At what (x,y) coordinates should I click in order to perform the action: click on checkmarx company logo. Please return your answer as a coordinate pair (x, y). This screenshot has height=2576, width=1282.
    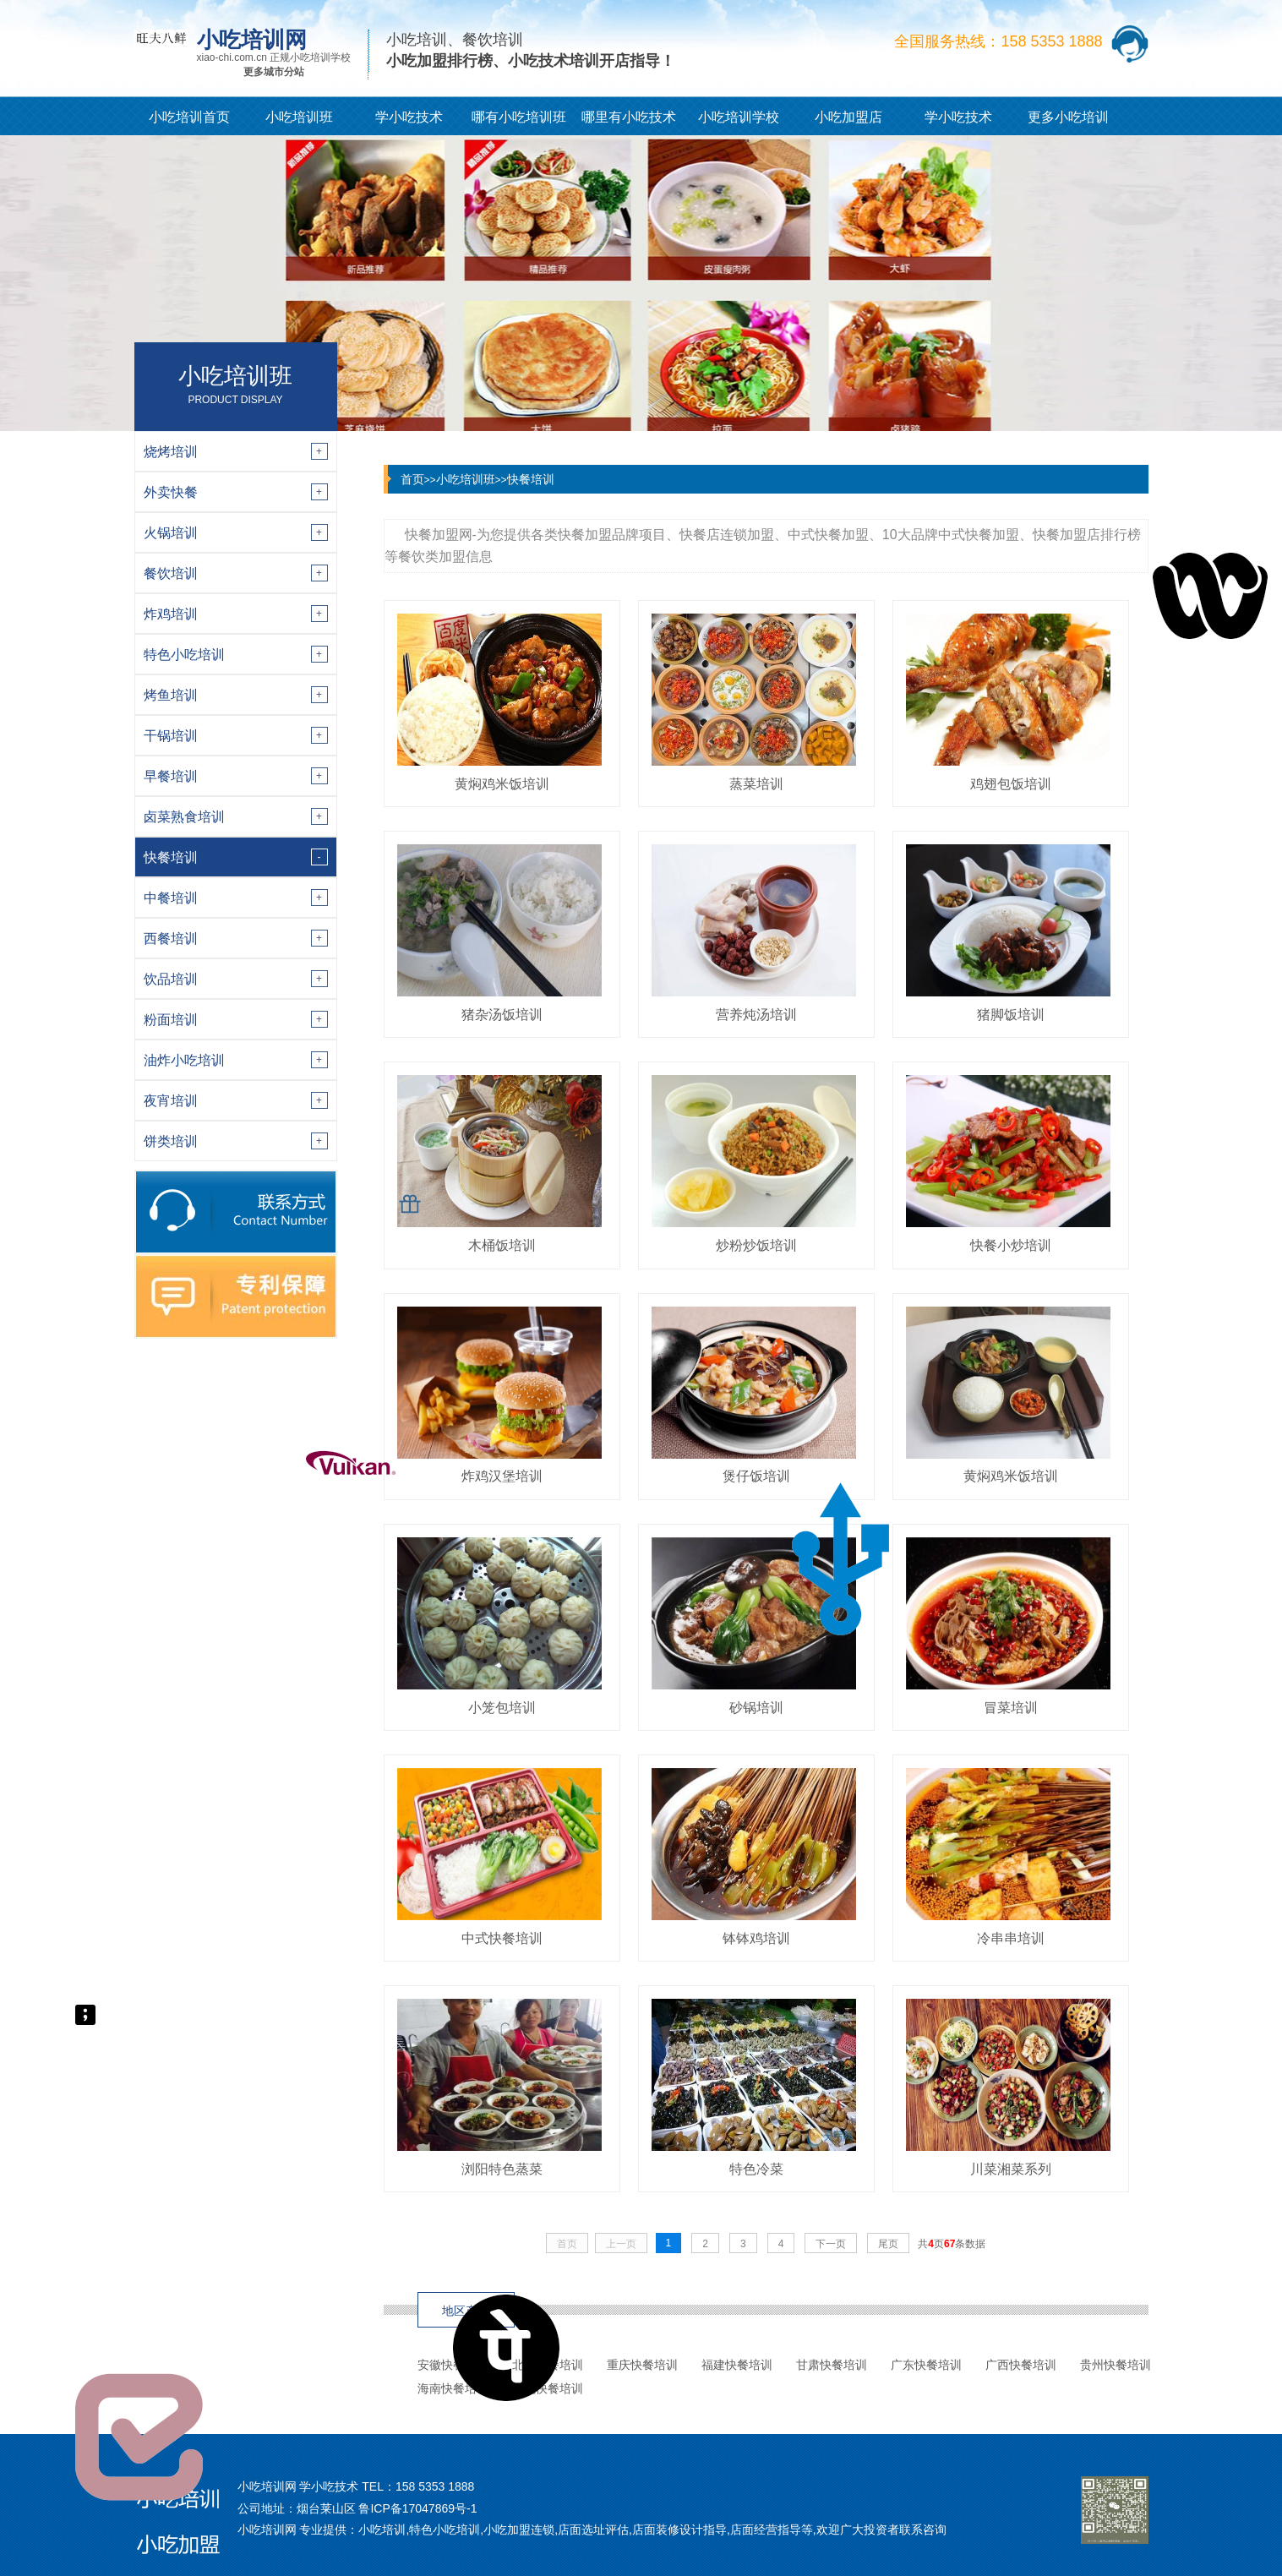
    Looking at the image, I should click on (139, 2437).